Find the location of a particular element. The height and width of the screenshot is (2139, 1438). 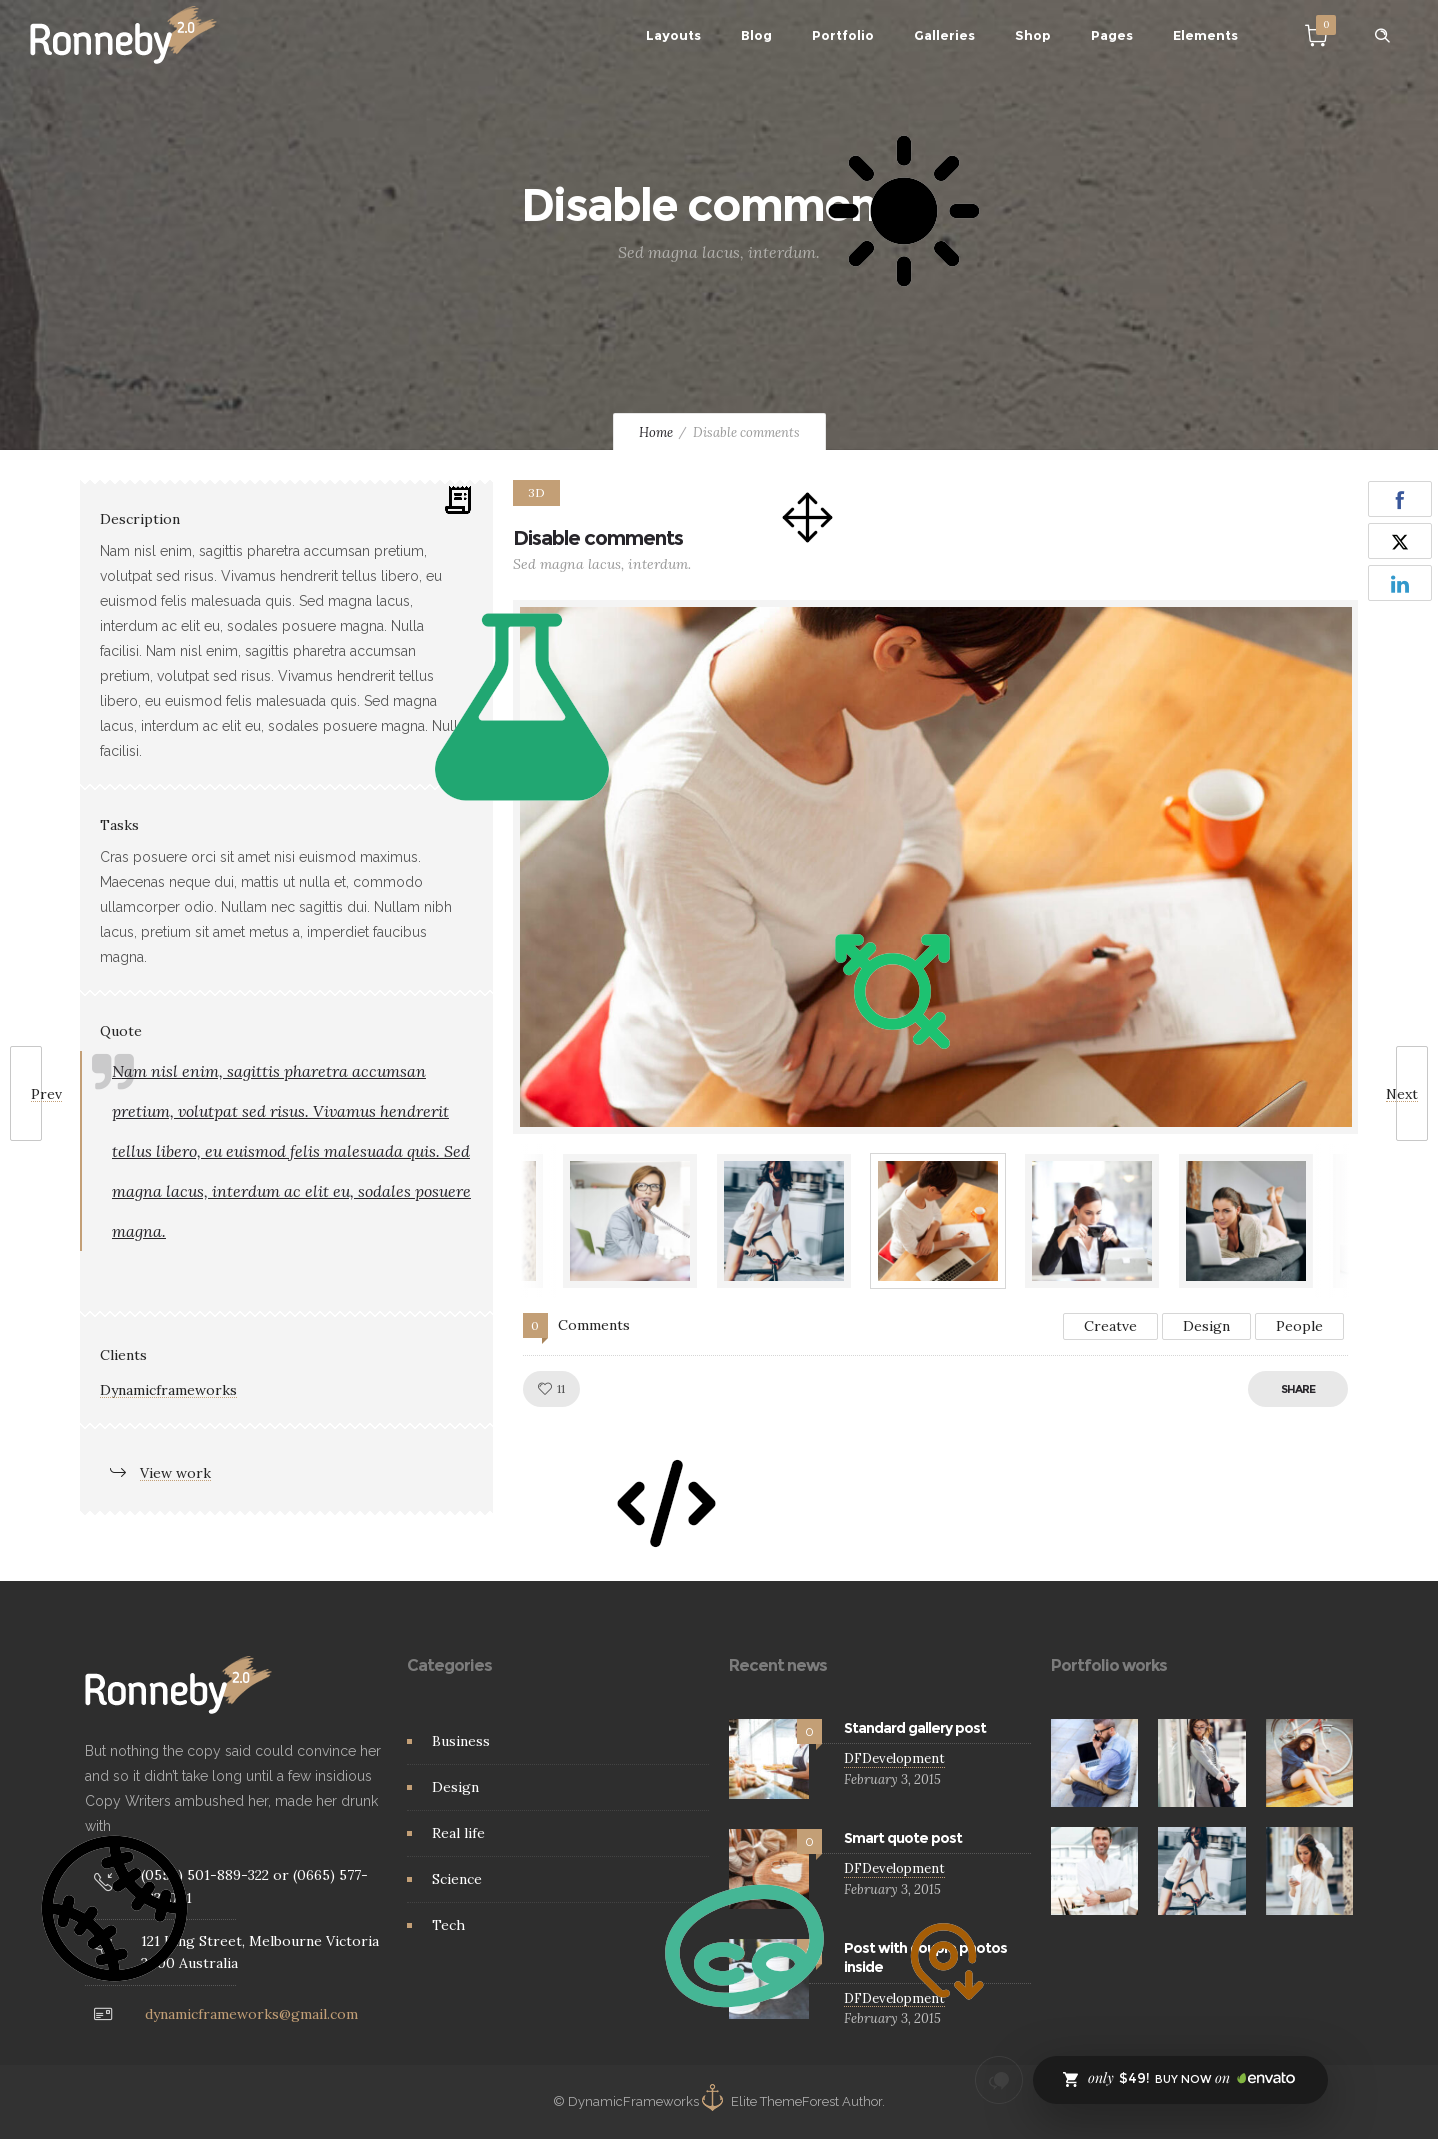

indicates transgender identity option is located at coordinates (892, 991).